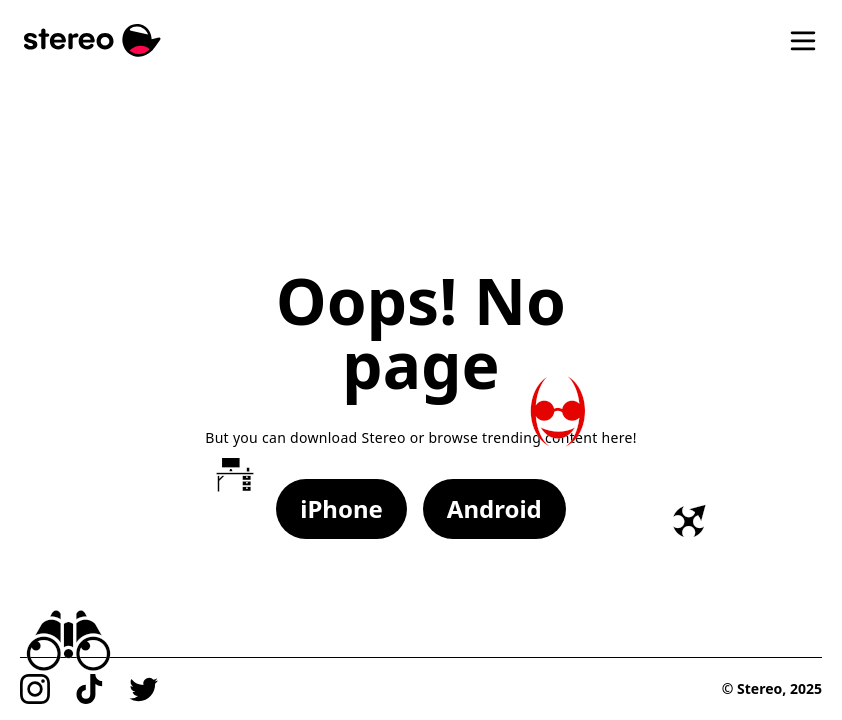 The image size is (842, 720). What do you see at coordinates (689, 520) in the screenshot?
I see `select shuriken weapon in game inventory` at bounding box center [689, 520].